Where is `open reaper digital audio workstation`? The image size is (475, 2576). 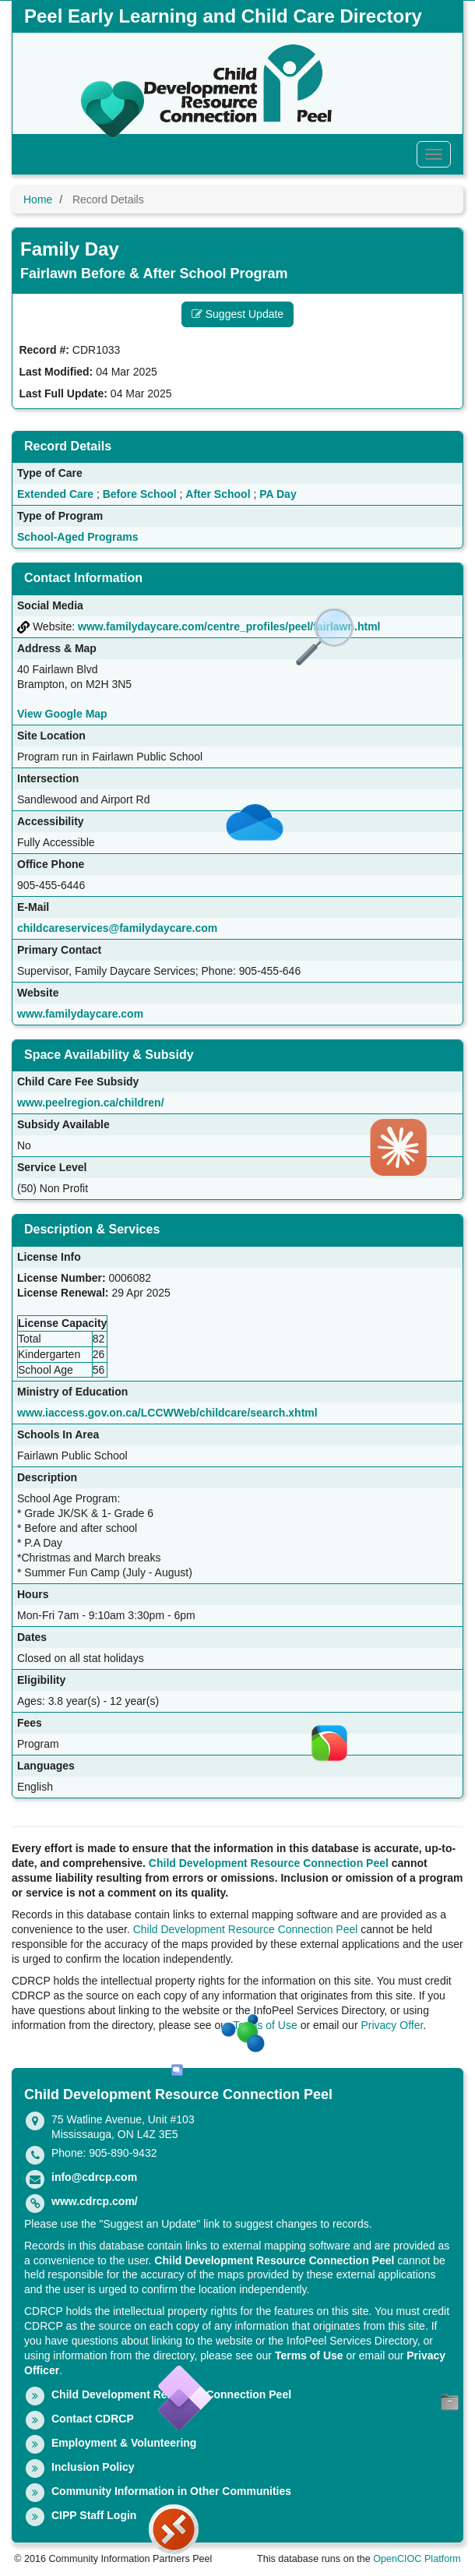 open reaper digital audio workstation is located at coordinates (329, 1743).